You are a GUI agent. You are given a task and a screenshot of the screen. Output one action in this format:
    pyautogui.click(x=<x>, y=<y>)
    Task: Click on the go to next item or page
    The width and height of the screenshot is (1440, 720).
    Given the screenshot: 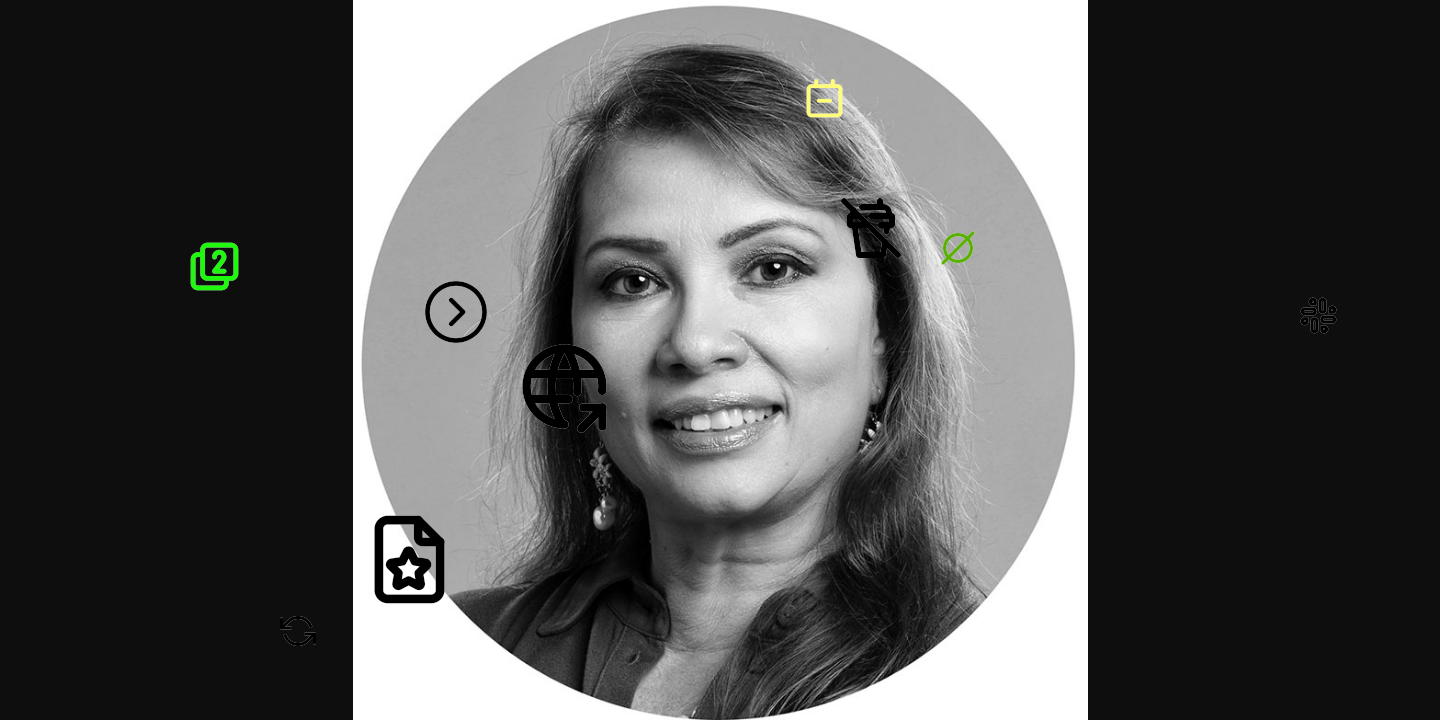 What is the action you would take?
    pyautogui.click(x=456, y=312)
    